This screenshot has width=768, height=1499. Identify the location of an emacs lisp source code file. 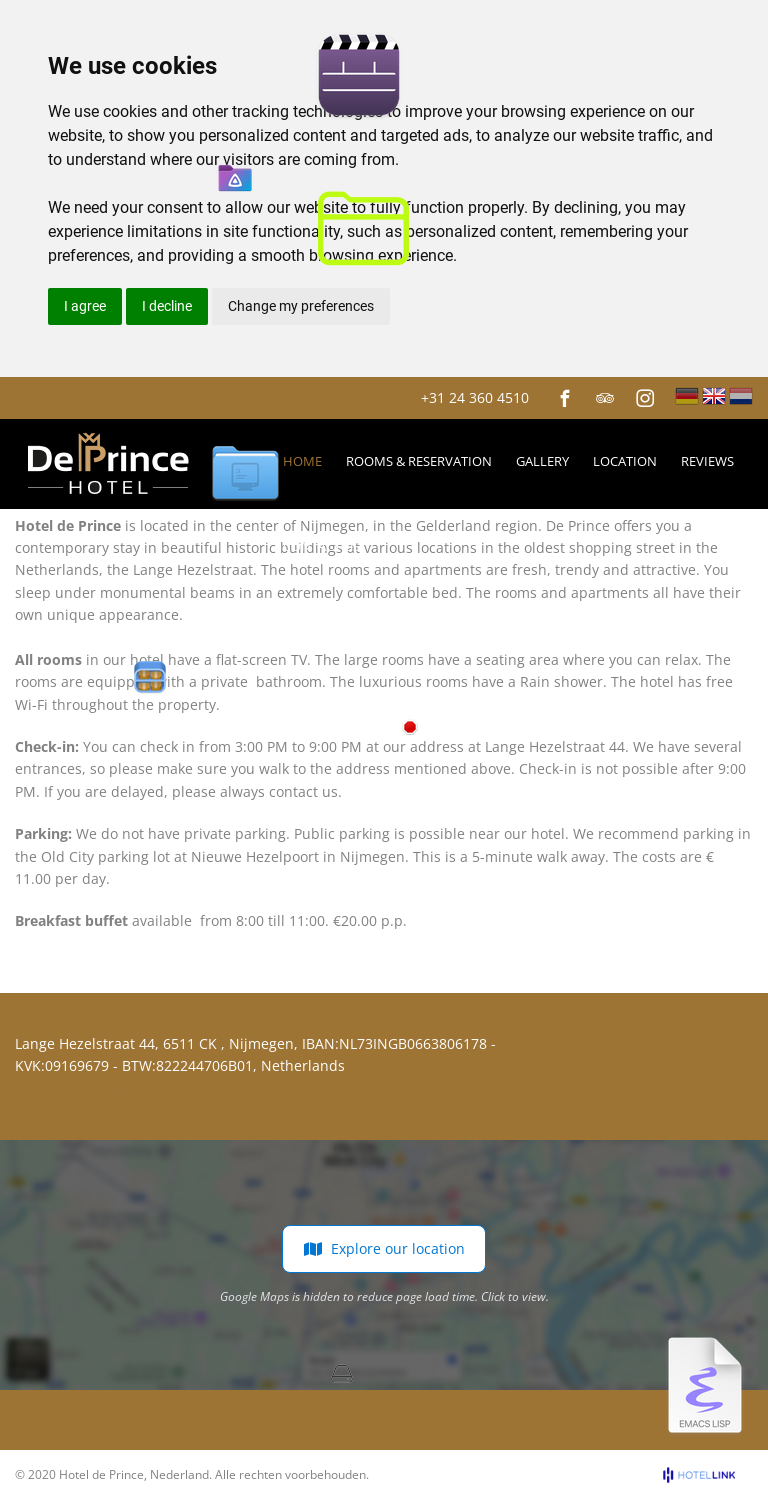
(705, 1387).